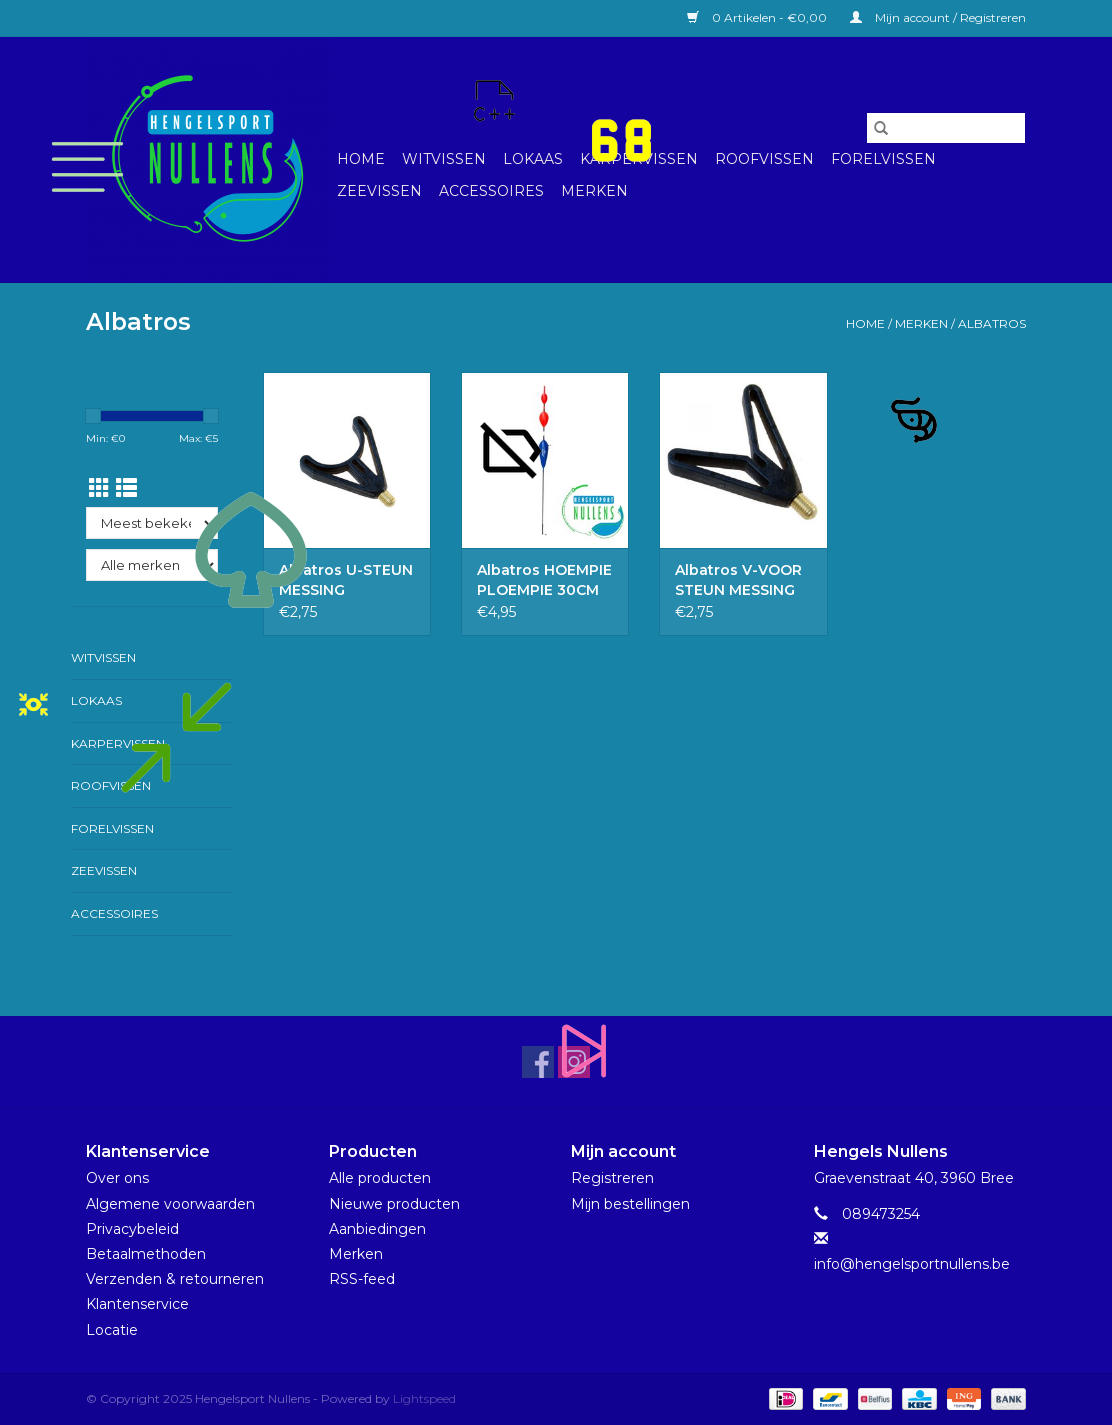 This screenshot has height=1425, width=1112. Describe the element at coordinates (87, 168) in the screenshot. I see `align text to the left` at that location.